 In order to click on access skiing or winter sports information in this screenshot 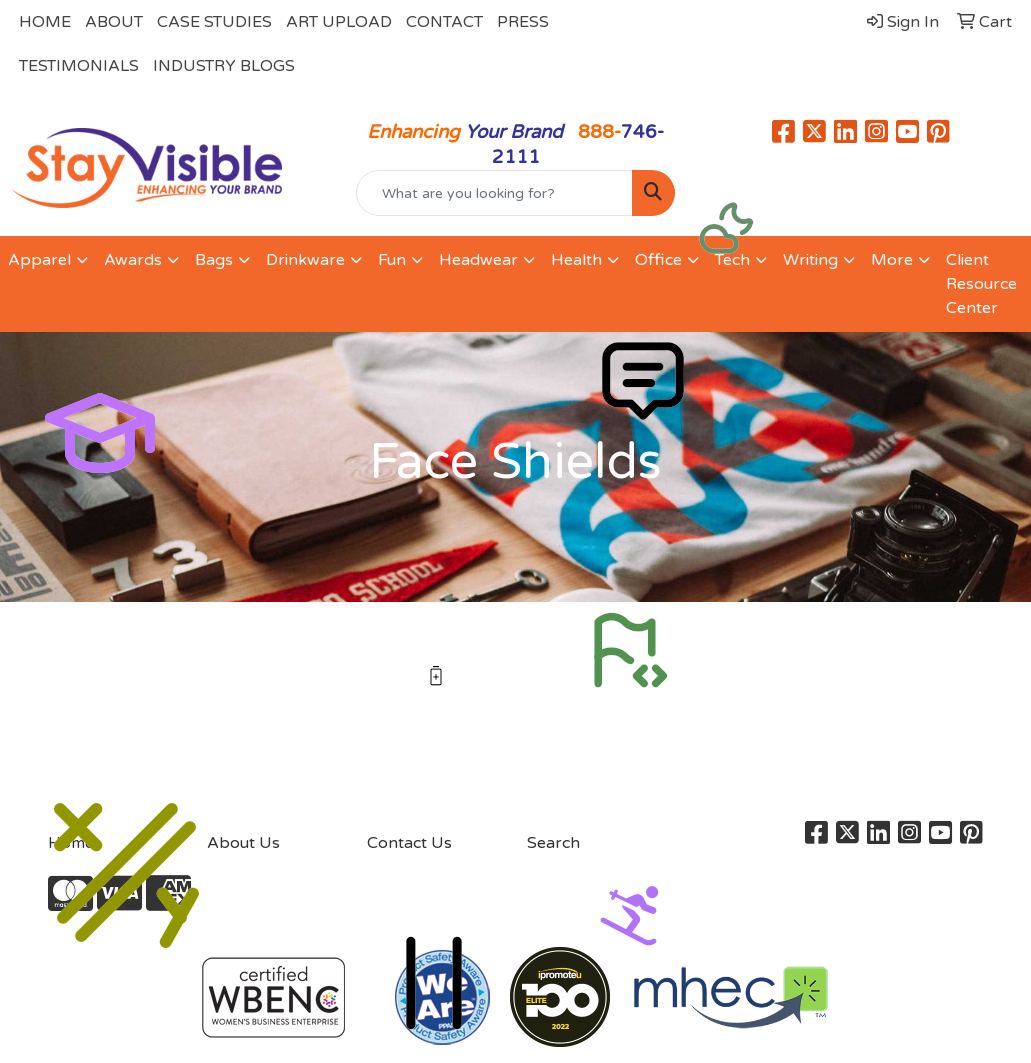, I will do `click(632, 914)`.